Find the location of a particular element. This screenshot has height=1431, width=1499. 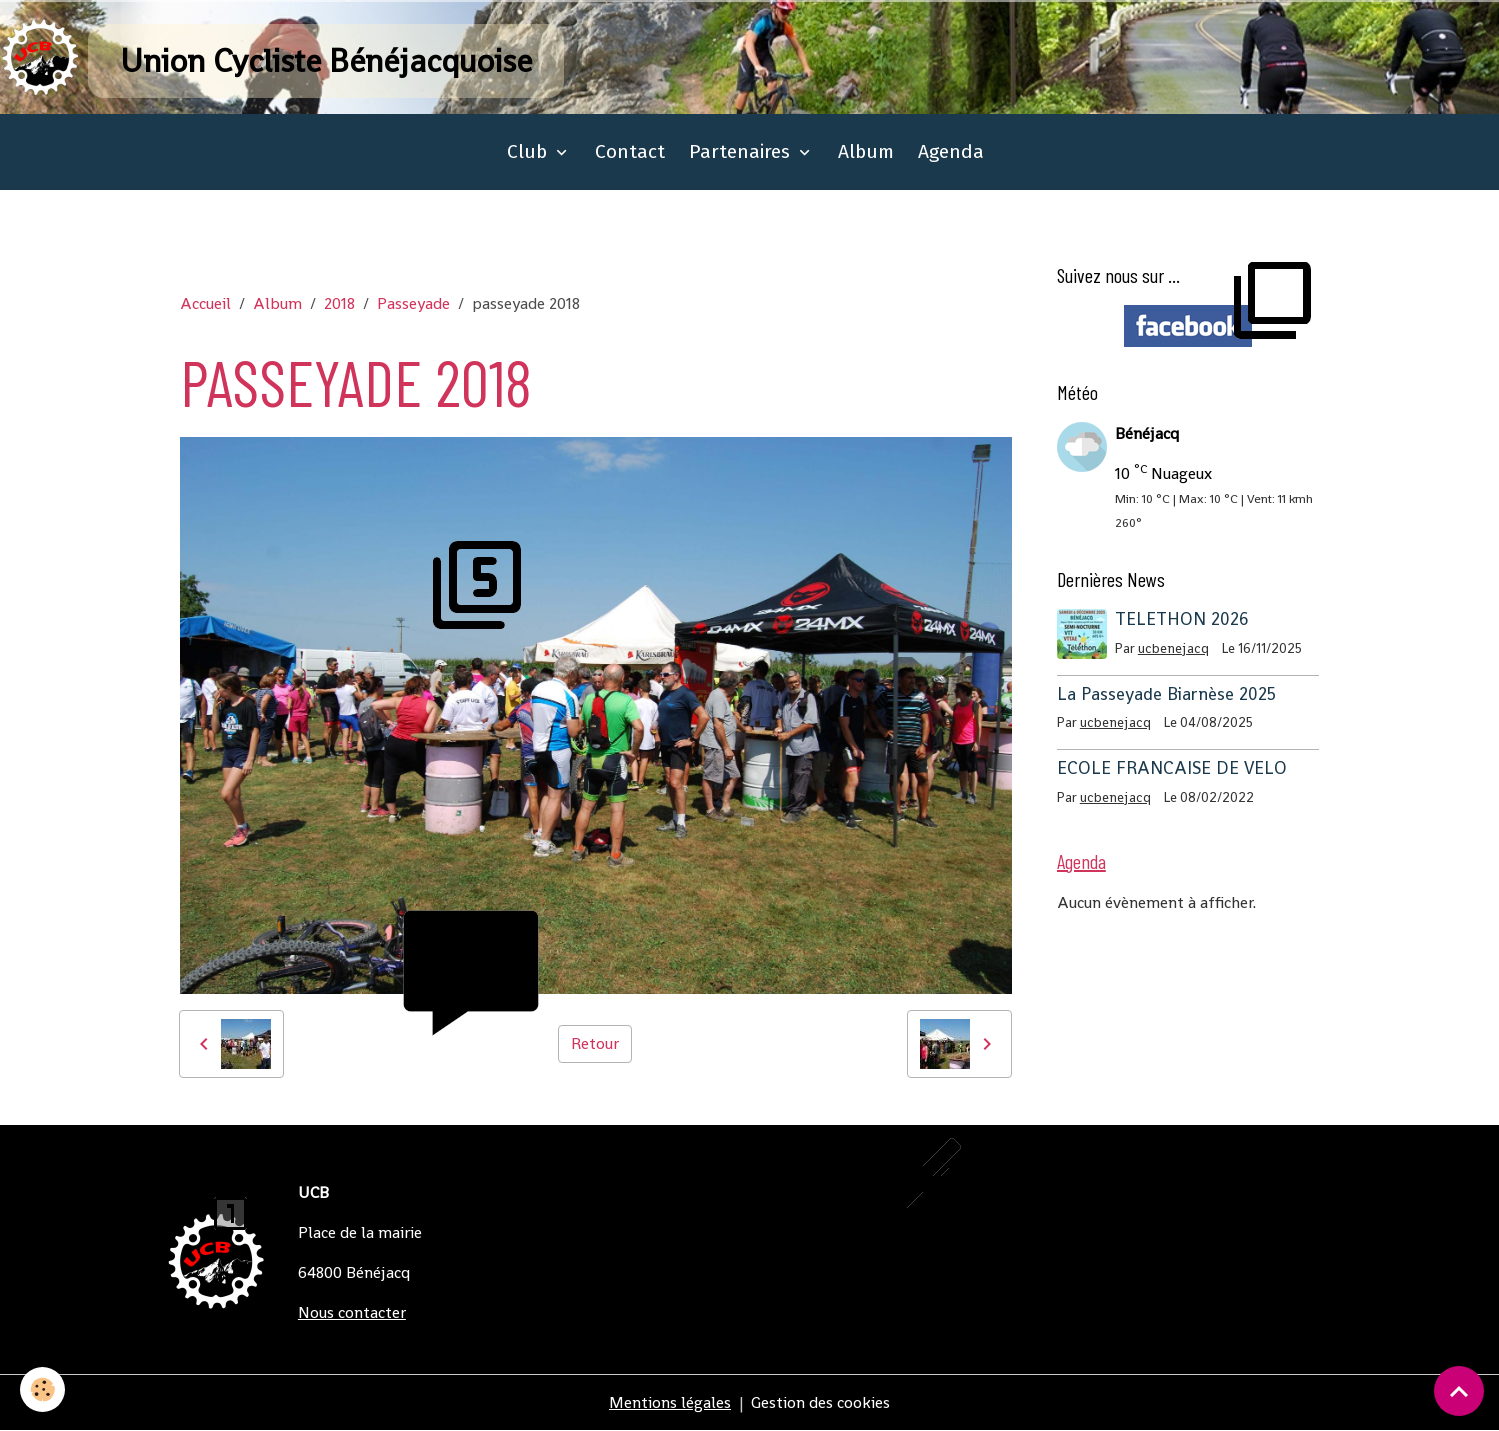

select all items in the current view is located at coordinates (1324, 1354).